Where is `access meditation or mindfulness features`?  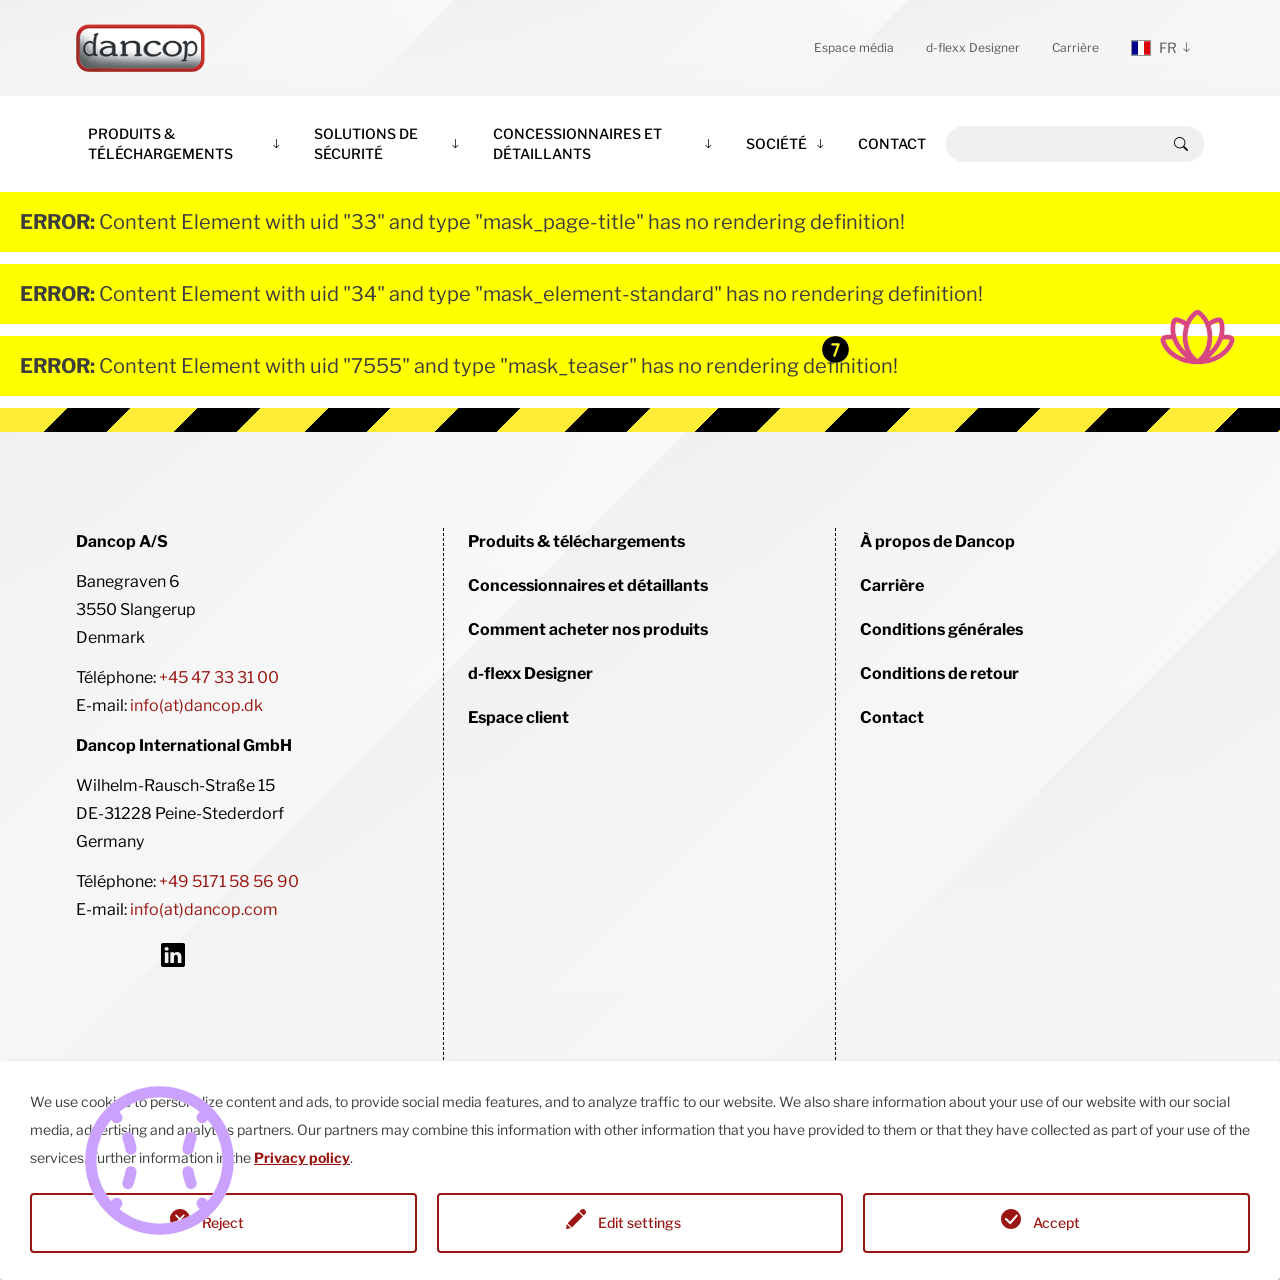
access meditation or mindfulness features is located at coordinates (1197, 339).